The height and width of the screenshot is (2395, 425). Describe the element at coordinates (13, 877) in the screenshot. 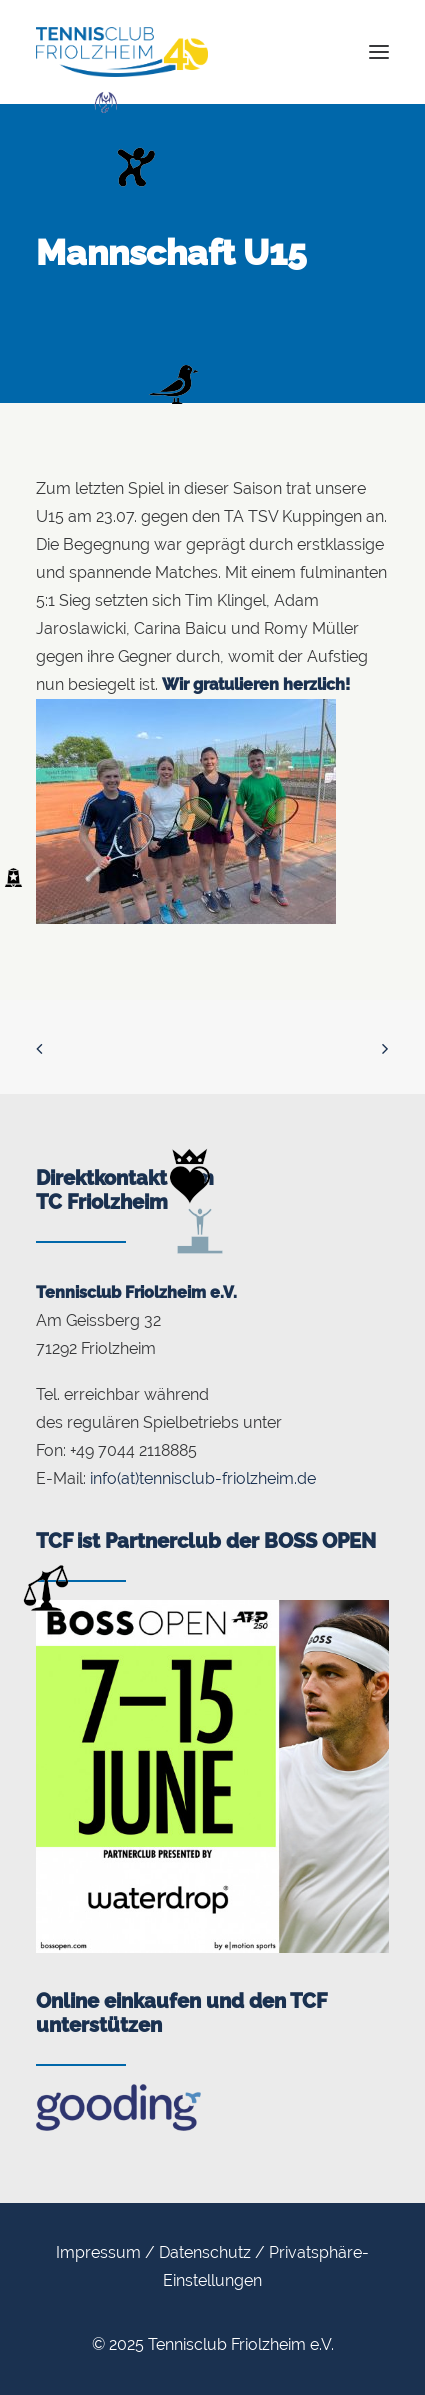

I see `access shrine or altar features in gameplay` at that location.